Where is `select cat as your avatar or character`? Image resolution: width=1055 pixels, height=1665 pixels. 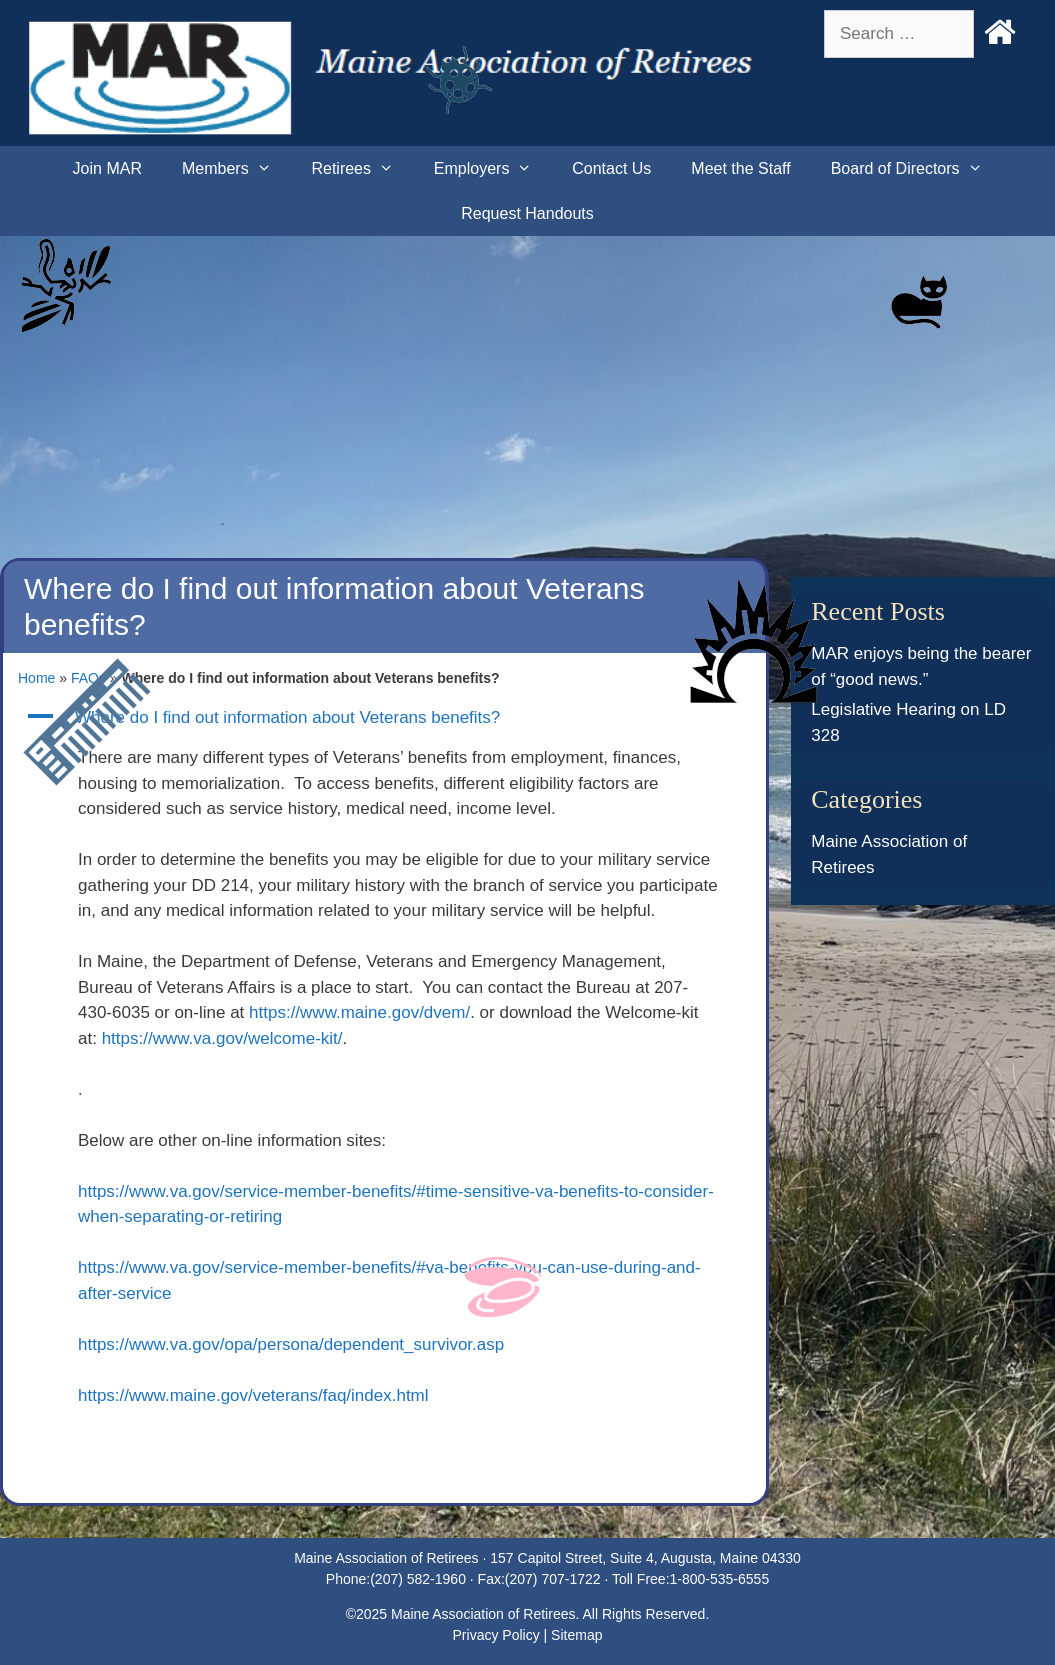 select cat as your avatar or character is located at coordinates (919, 301).